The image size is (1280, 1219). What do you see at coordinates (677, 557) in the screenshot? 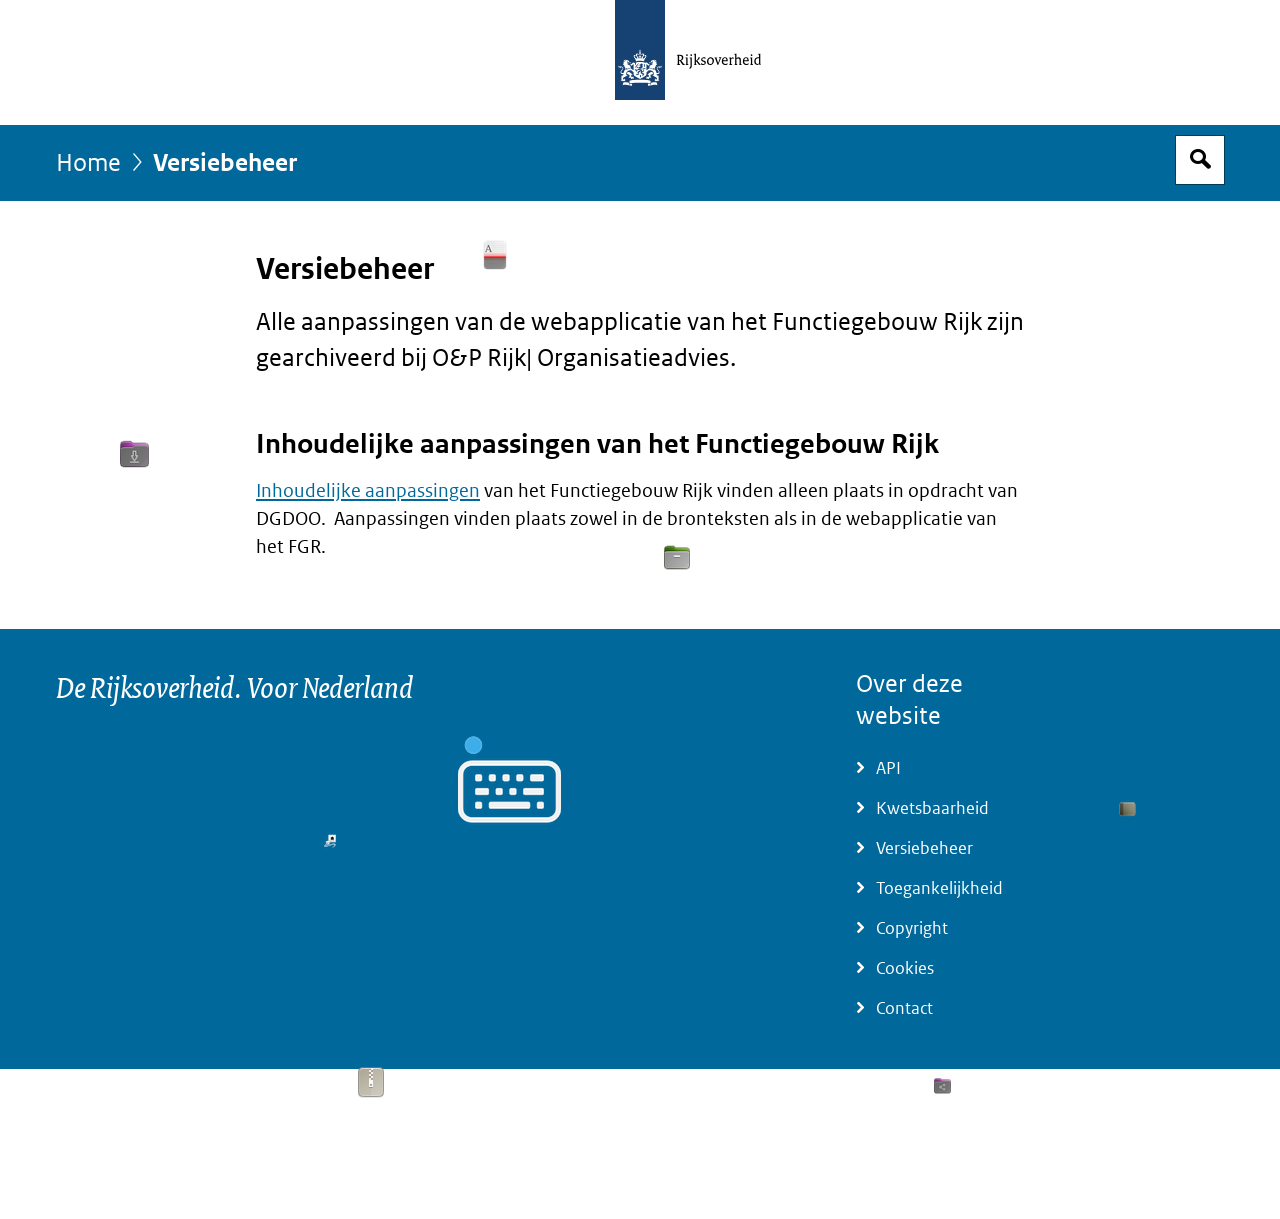
I see `open the file manager` at bounding box center [677, 557].